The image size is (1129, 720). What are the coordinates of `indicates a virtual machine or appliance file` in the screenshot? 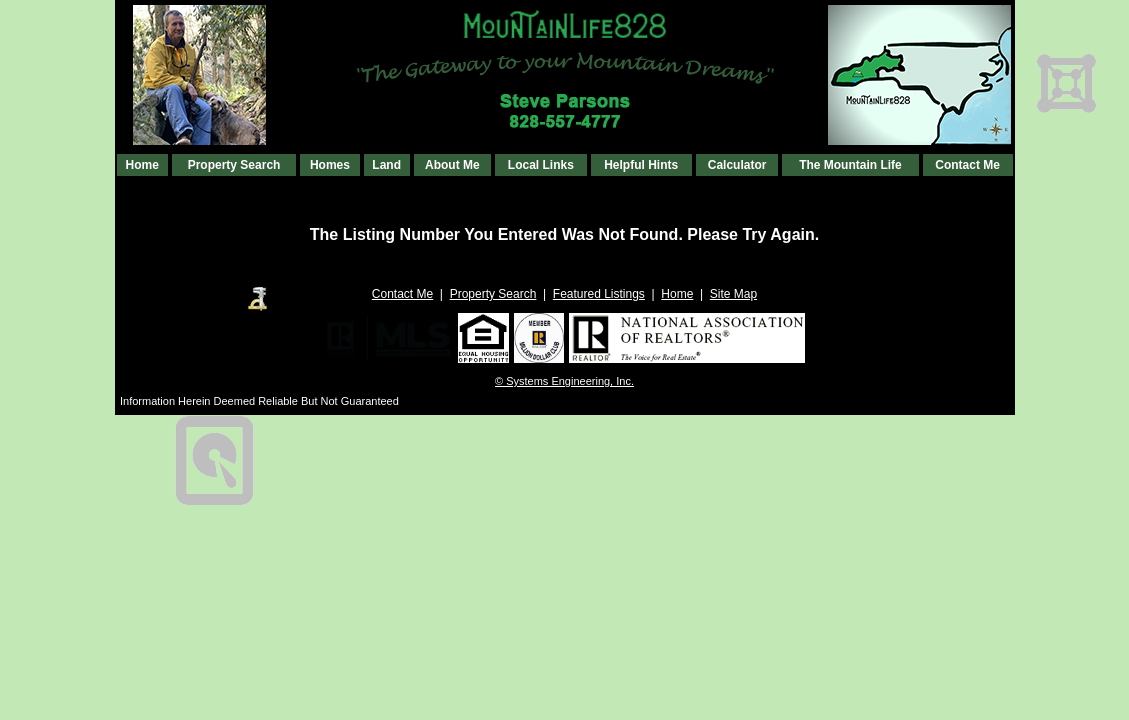 It's located at (1066, 83).